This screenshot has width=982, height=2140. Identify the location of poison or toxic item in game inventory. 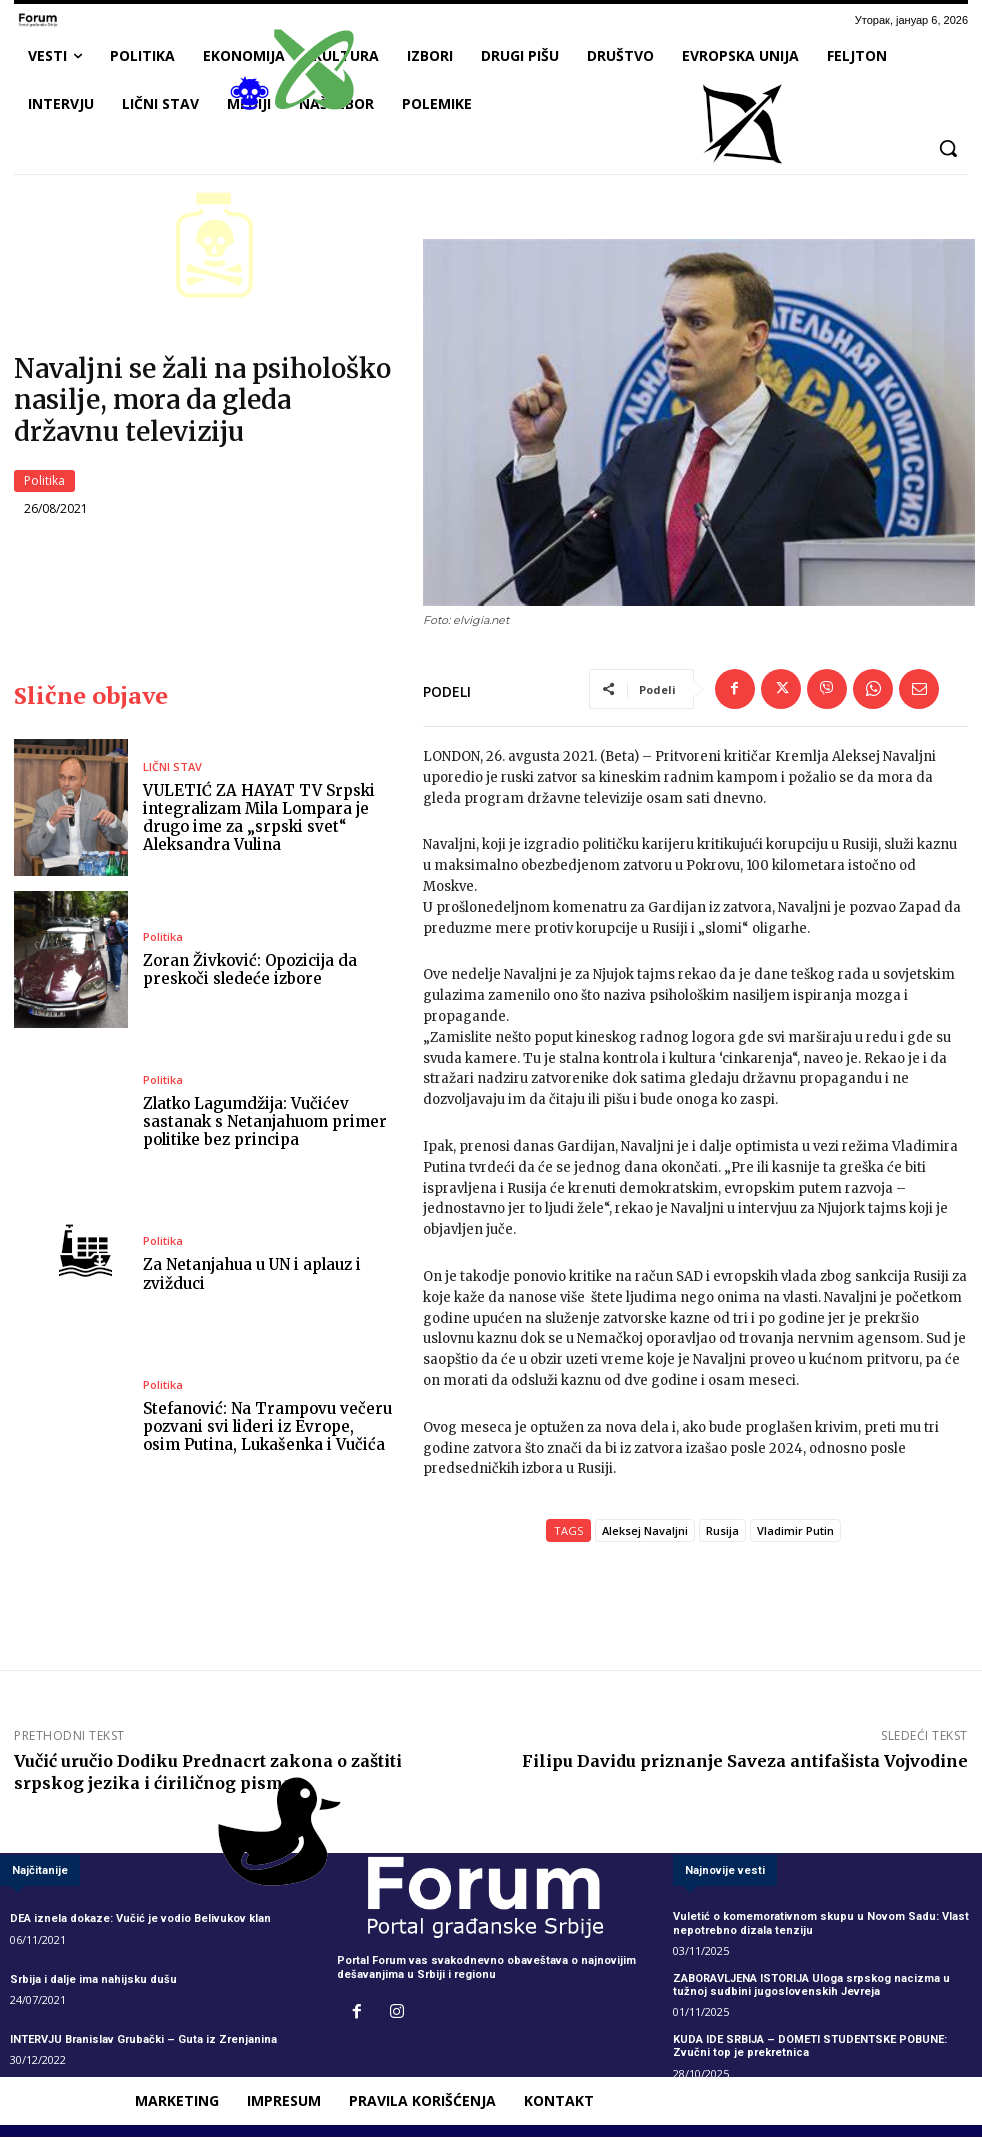
(213, 244).